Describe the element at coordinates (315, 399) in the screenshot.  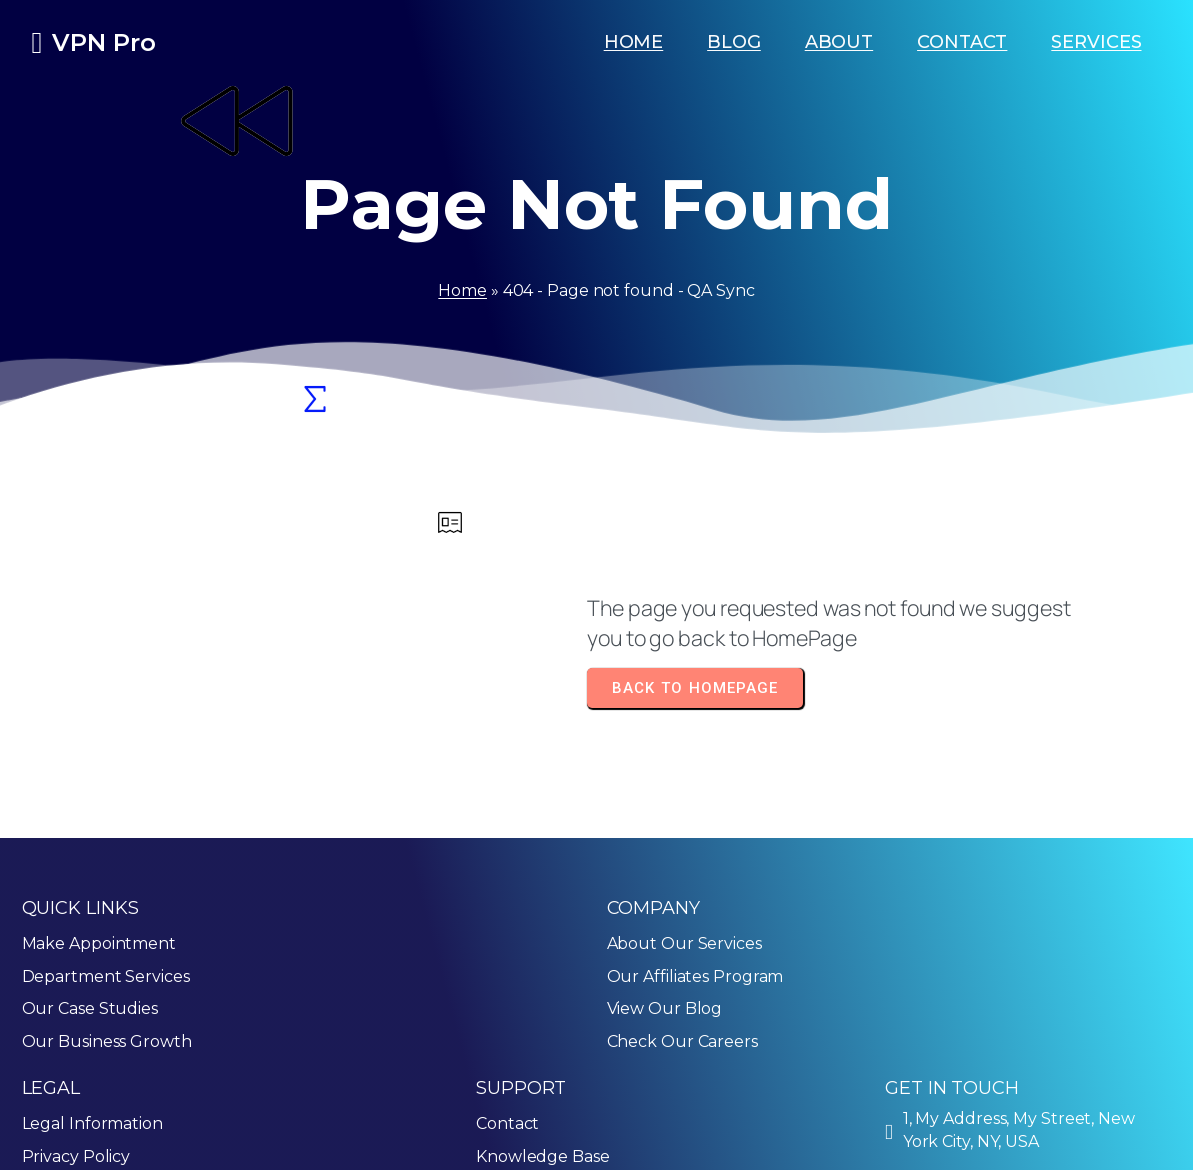
I see `calculate sum or total of selected values` at that location.